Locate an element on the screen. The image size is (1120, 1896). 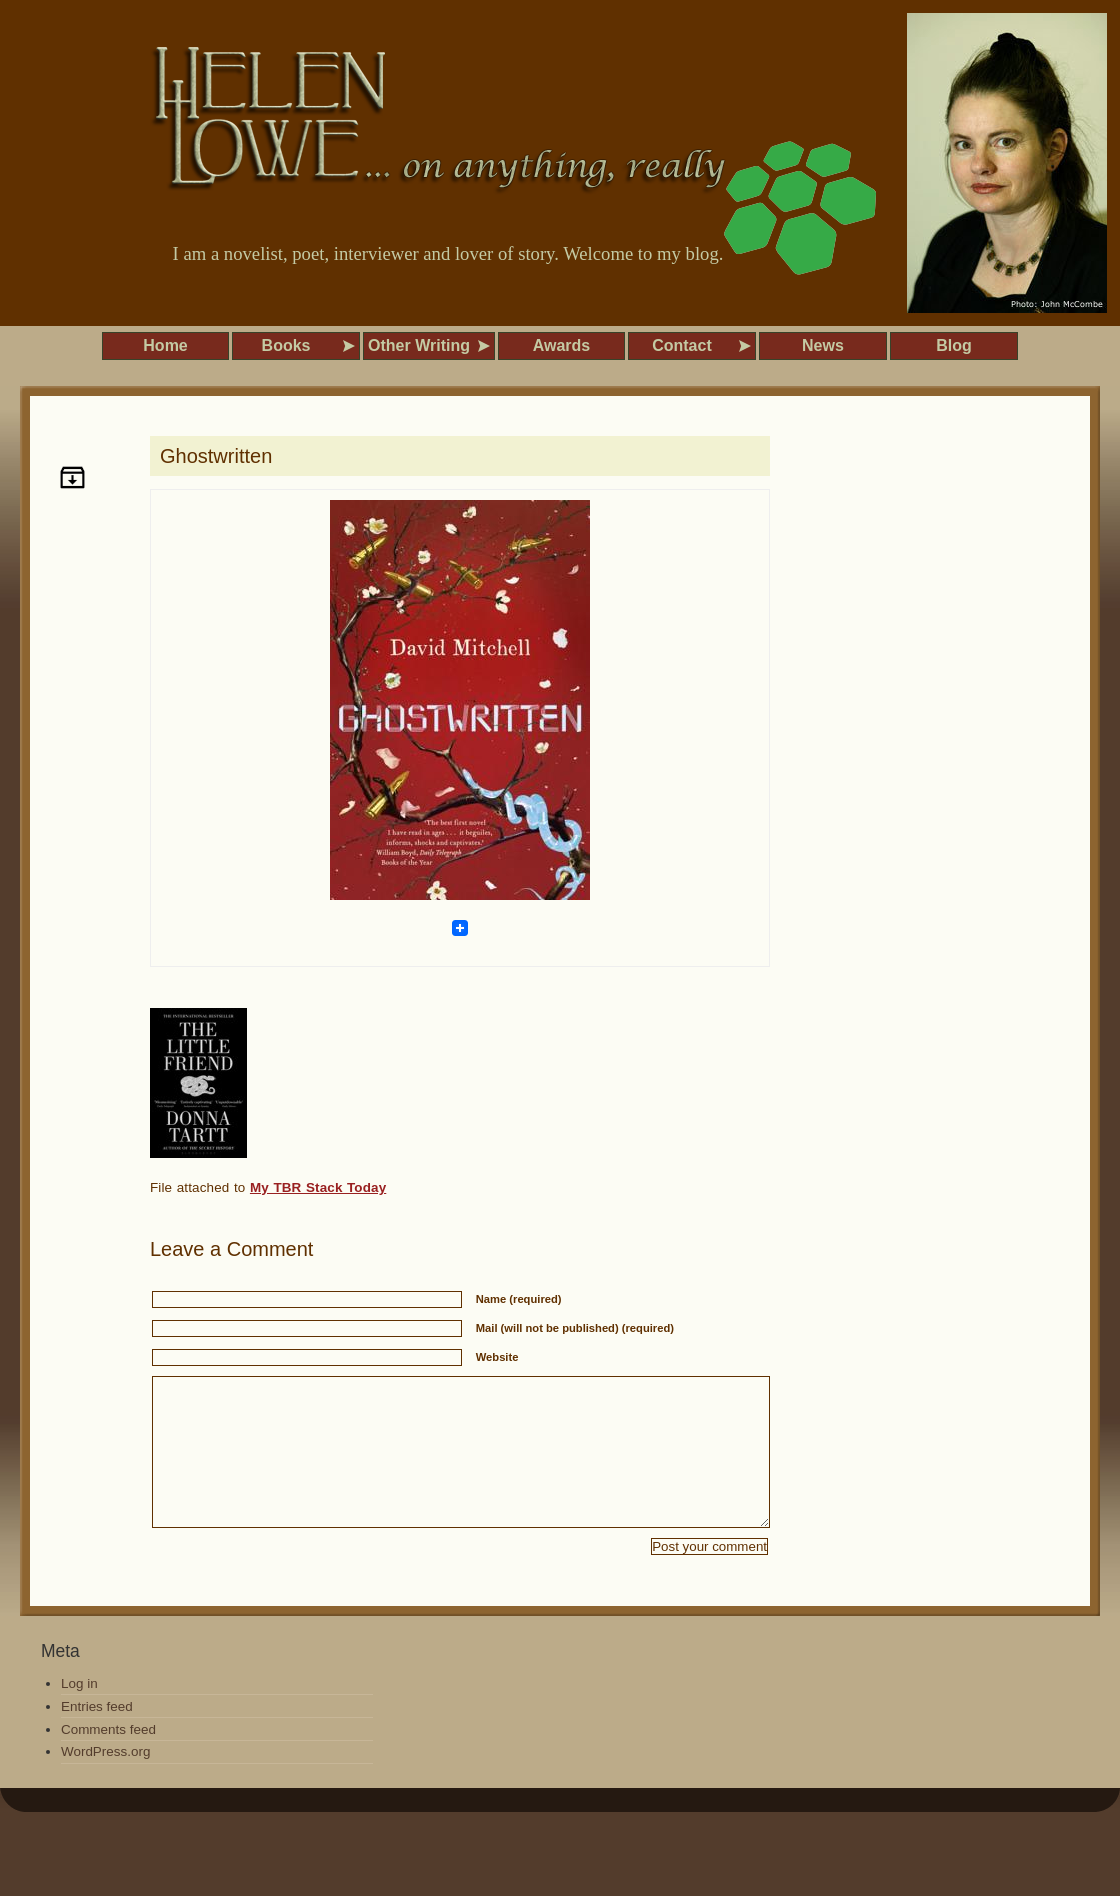
archive selected messages to inbox storage is located at coordinates (72, 477).